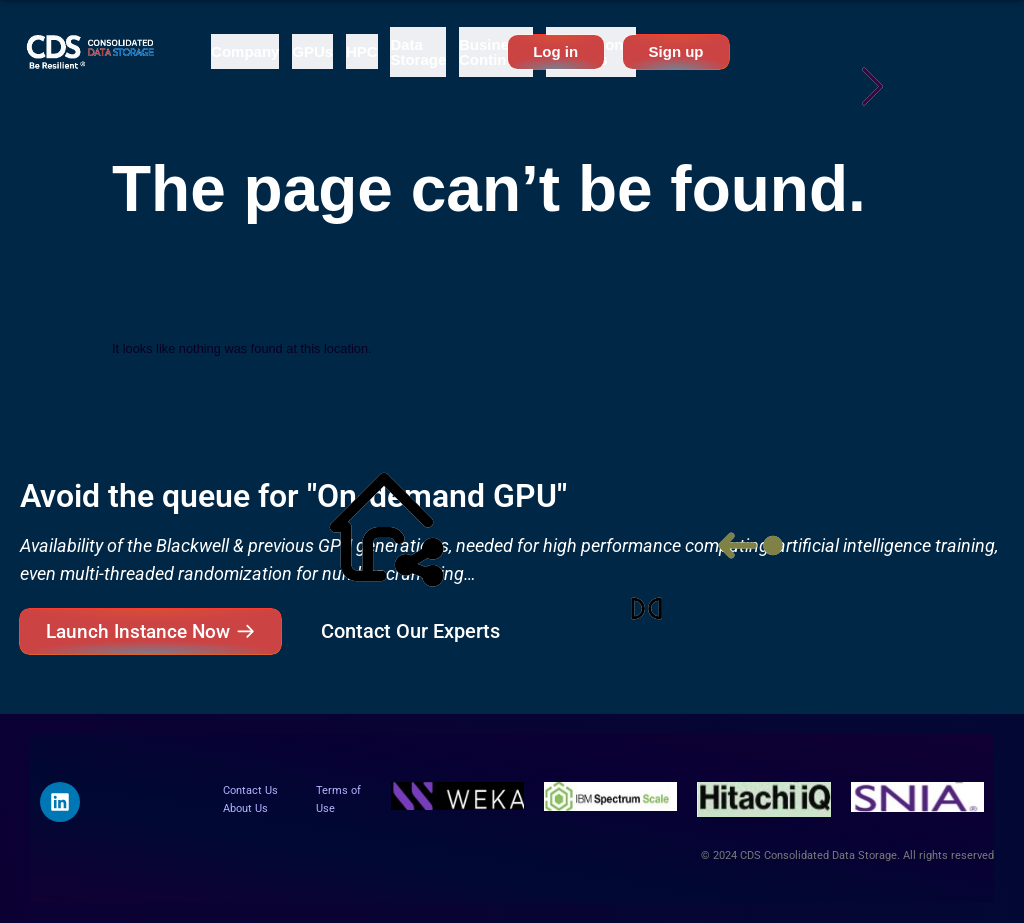  What do you see at coordinates (646, 608) in the screenshot?
I see `indicates dolby digital audio support` at bounding box center [646, 608].